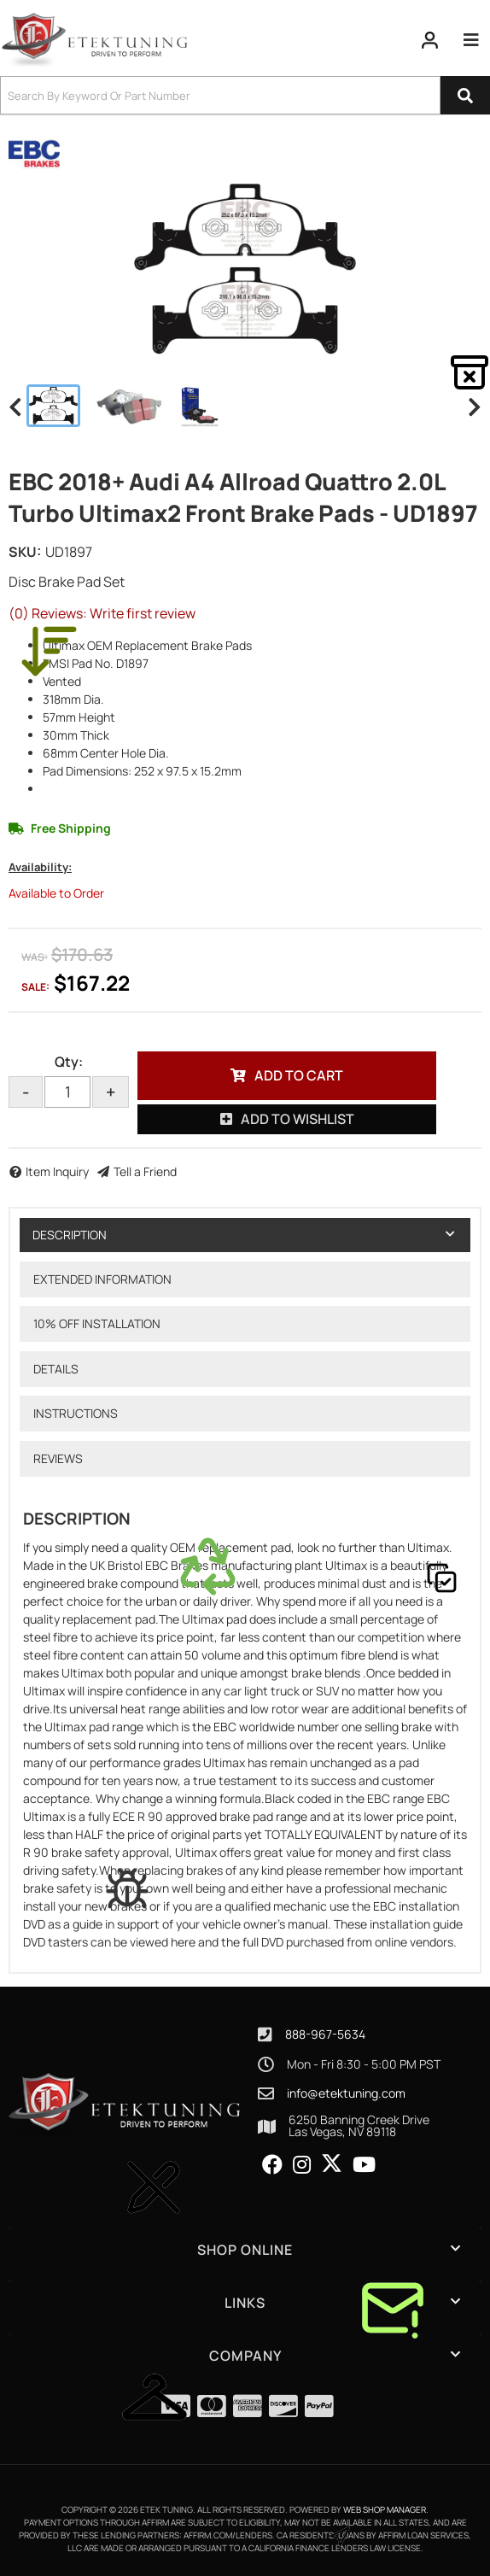 The height and width of the screenshot is (2576, 490). Describe the element at coordinates (49, 651) in the screenshot. I see `sort list from largest to smallest` at that location.